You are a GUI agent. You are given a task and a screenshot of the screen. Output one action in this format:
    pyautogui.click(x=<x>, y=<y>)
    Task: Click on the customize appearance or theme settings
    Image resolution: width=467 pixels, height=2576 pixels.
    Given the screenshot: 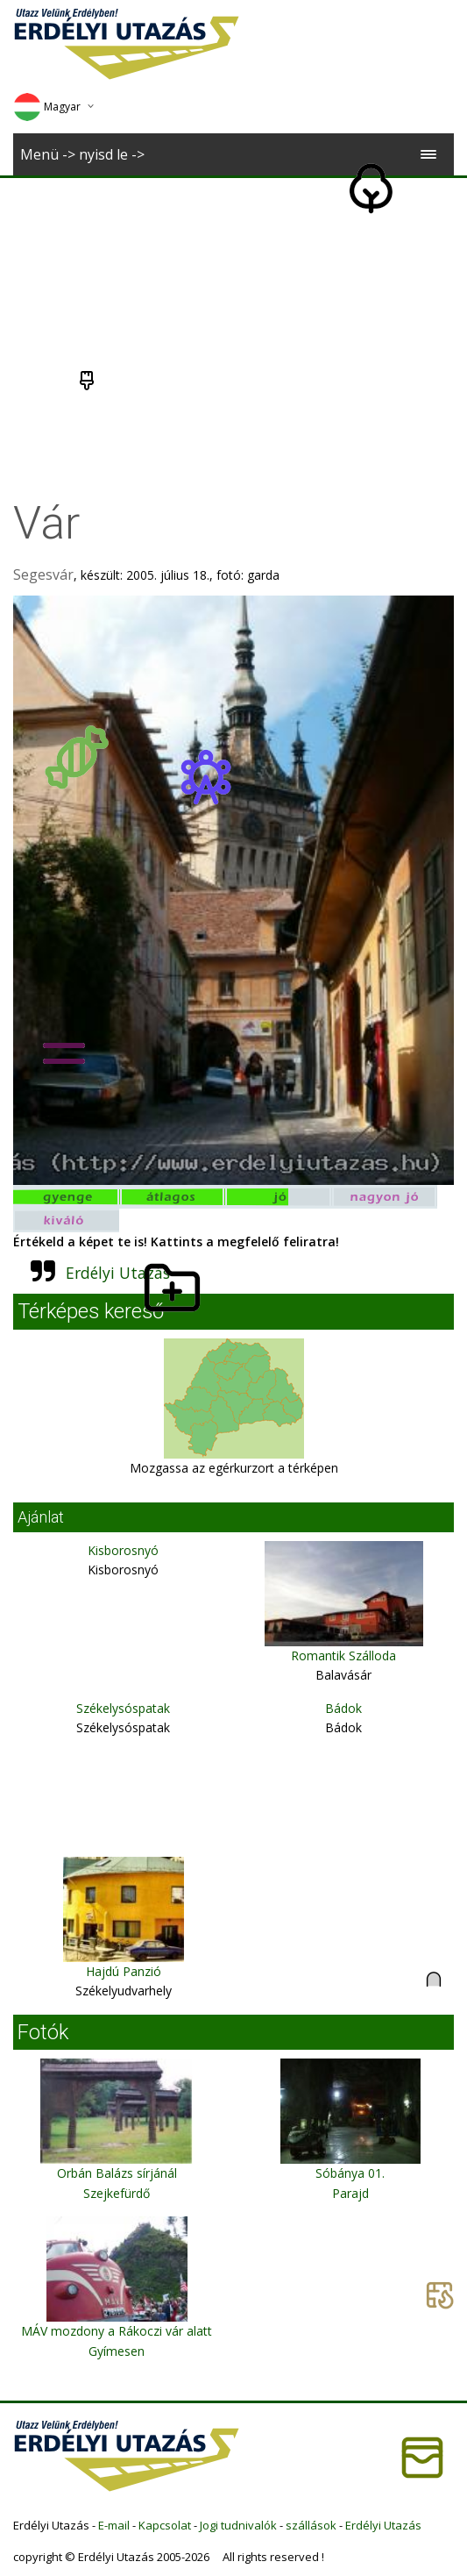 What is the action you would take?
    pyautogui.click(x=87, y=381)
    